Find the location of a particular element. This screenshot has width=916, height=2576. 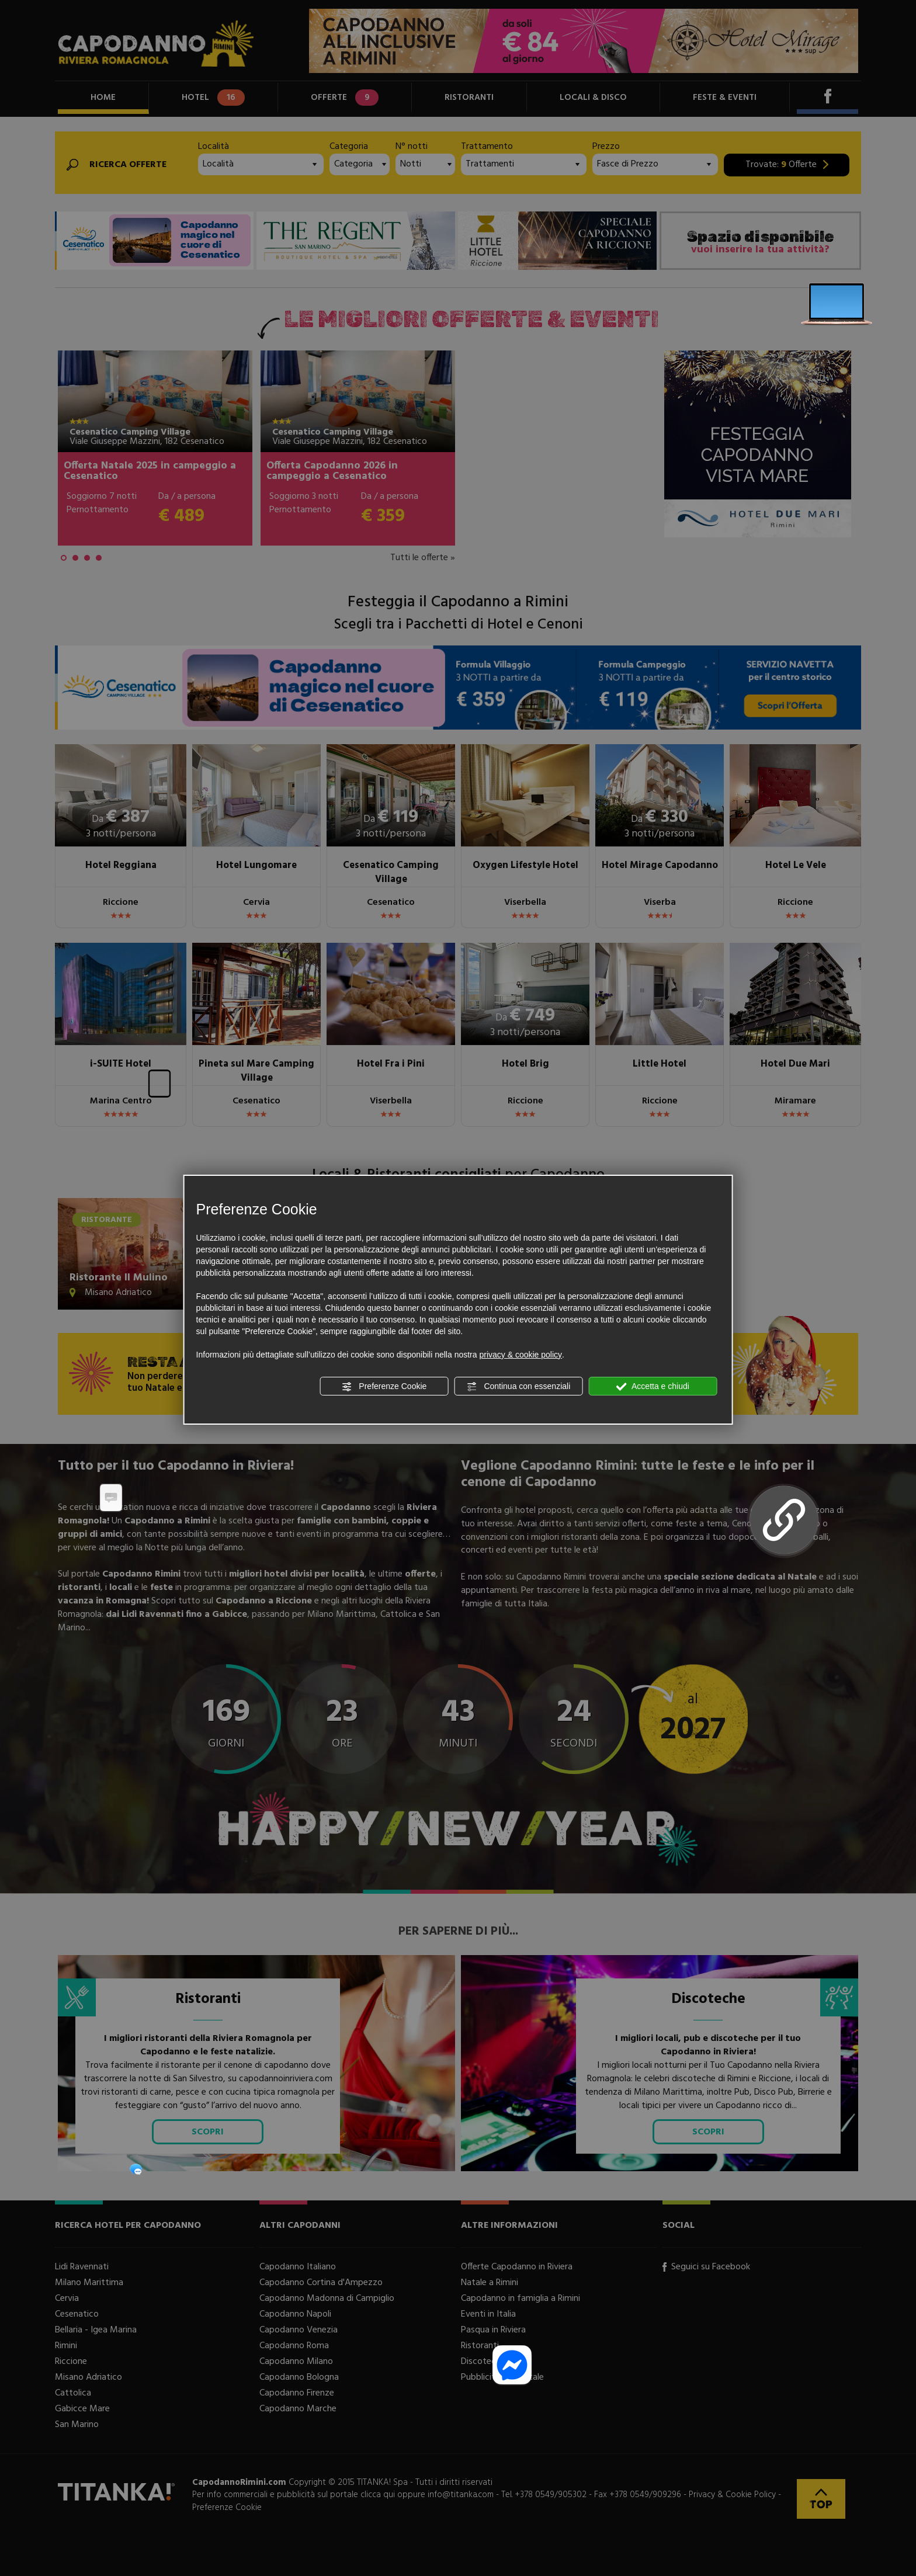

open messages or chat application is located at coordinates (136, 2169).